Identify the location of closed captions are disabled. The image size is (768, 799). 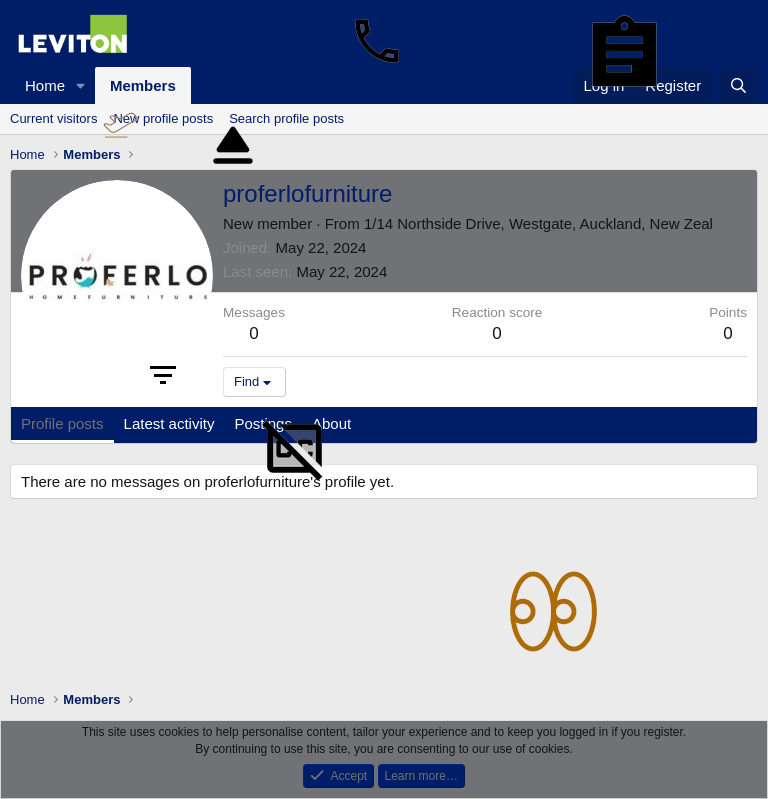
(294, 448).